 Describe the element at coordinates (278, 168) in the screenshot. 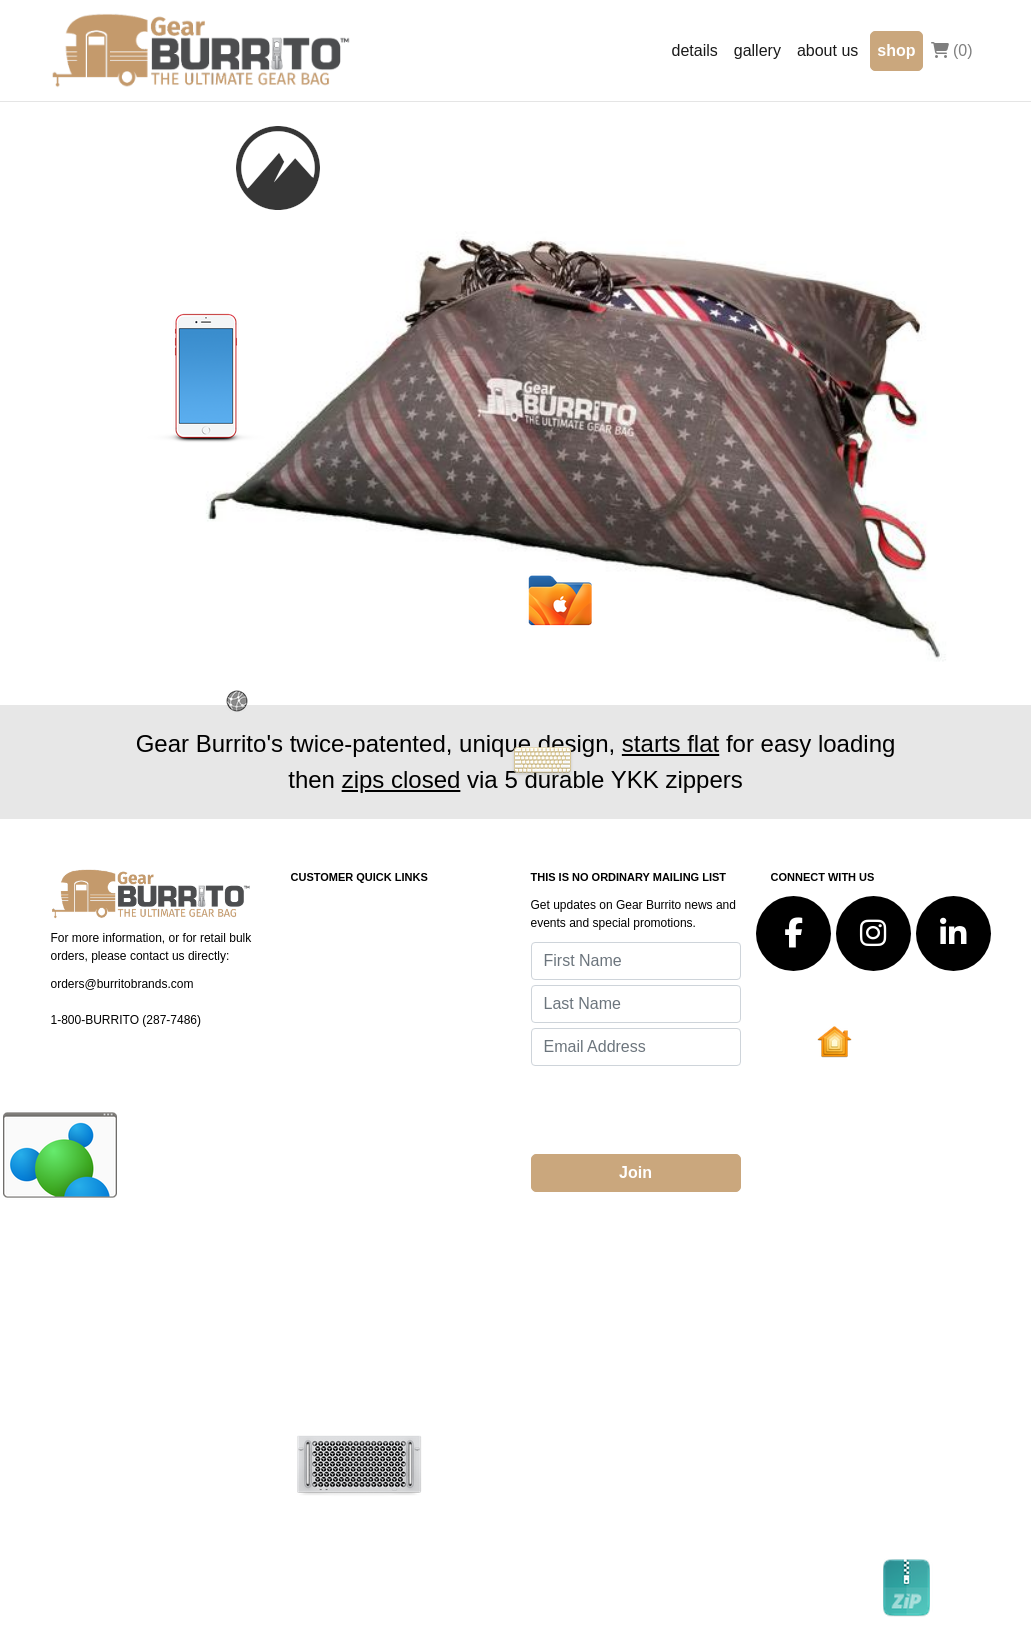

I see `launch cinnamon desktop environment` at that location.